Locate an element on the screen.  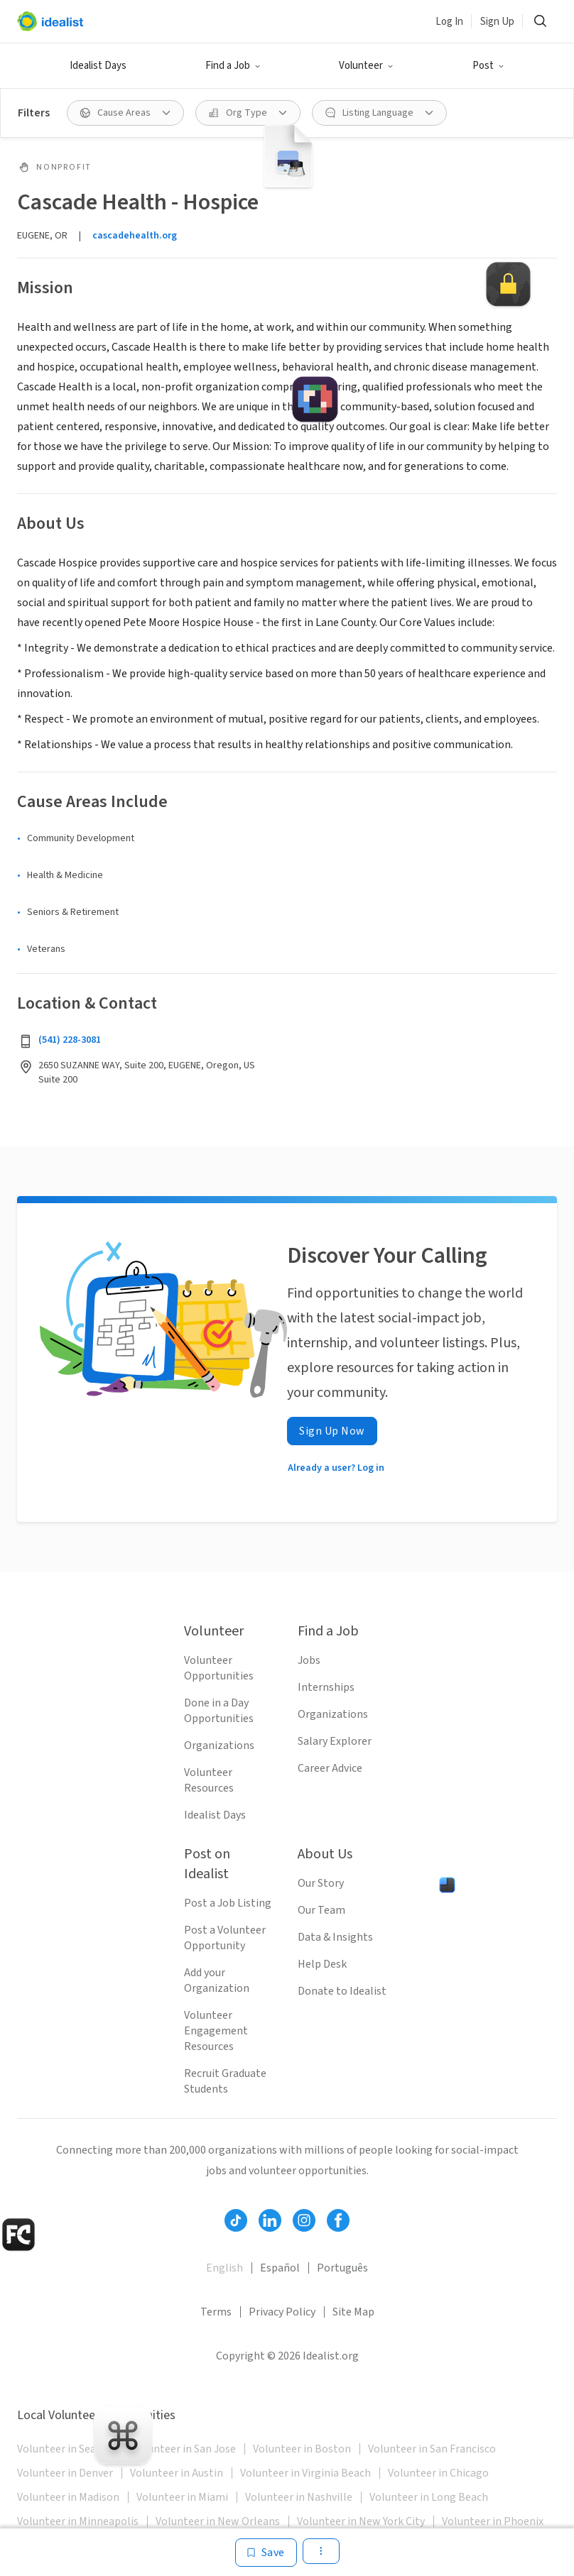
open onboard on-screen keyboard app is located at coordinates (123, 2435).